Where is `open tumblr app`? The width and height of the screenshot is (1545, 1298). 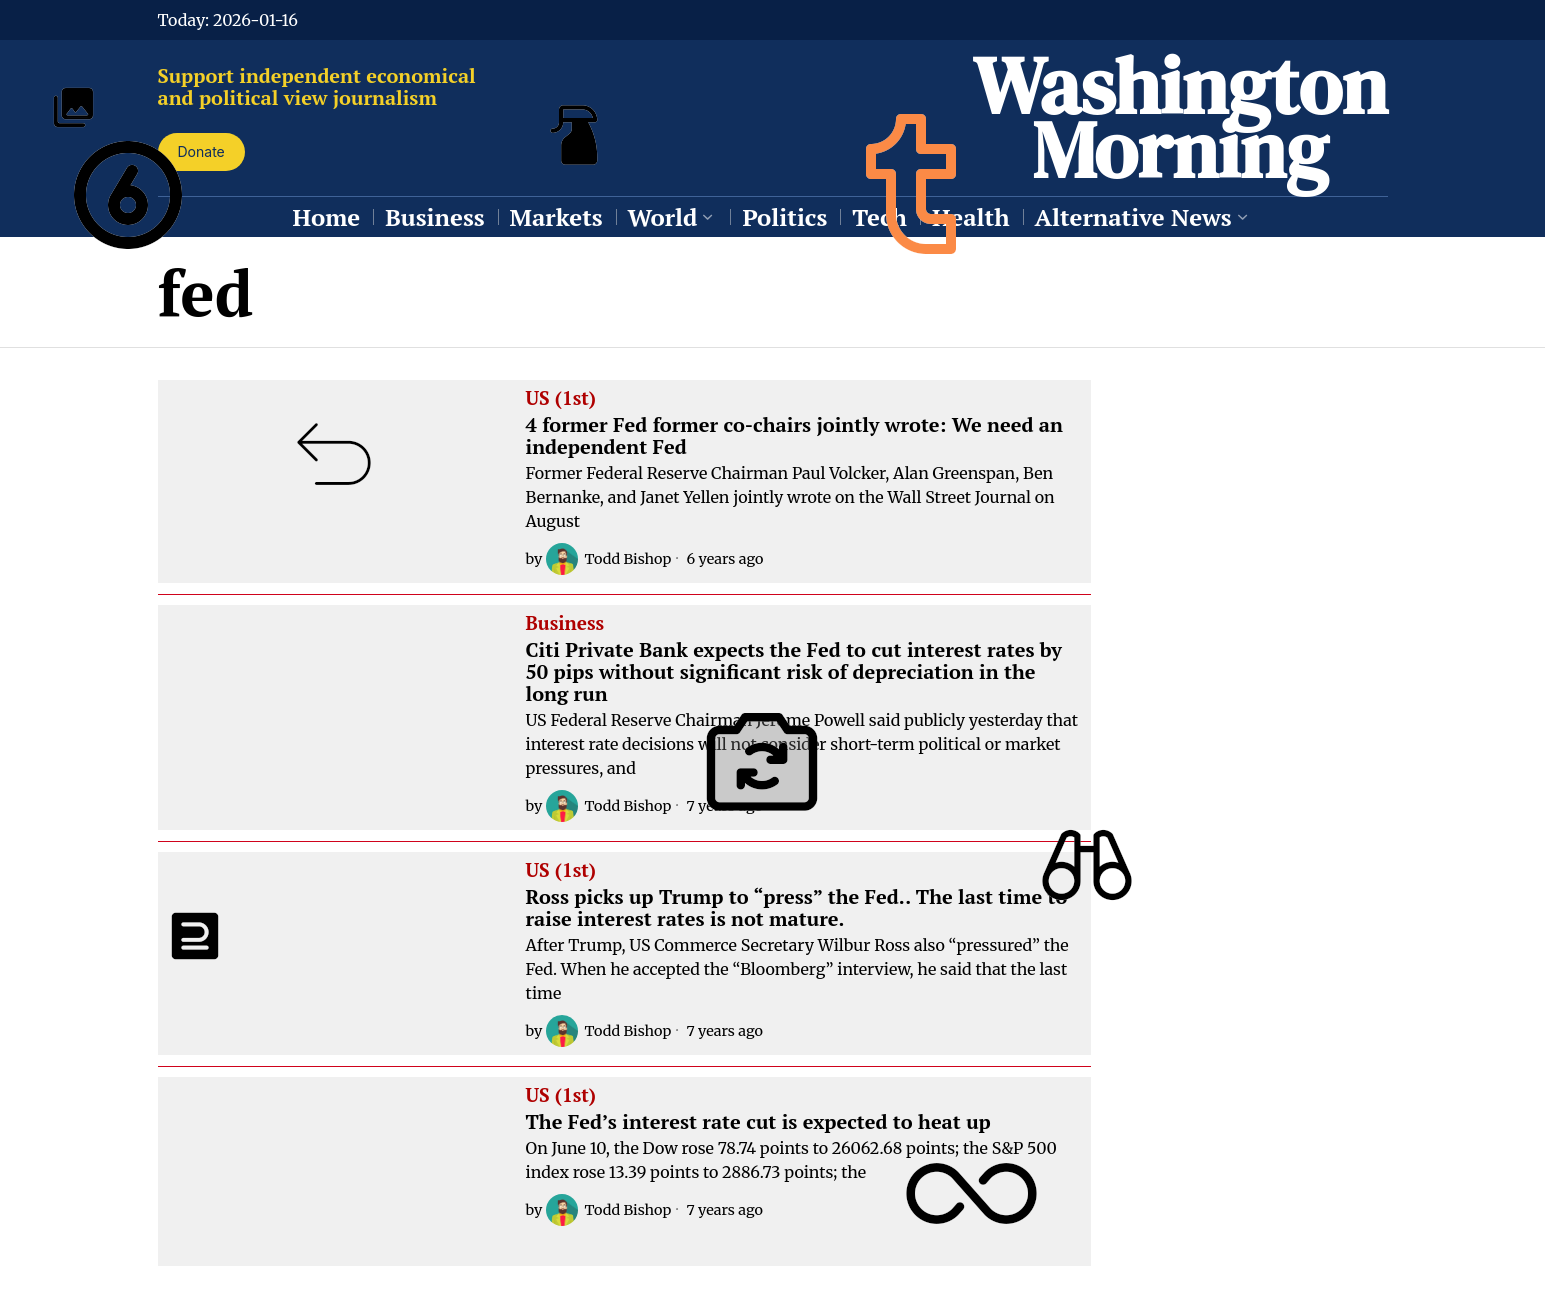 open tumblr app is located at coordinates (911, 184).